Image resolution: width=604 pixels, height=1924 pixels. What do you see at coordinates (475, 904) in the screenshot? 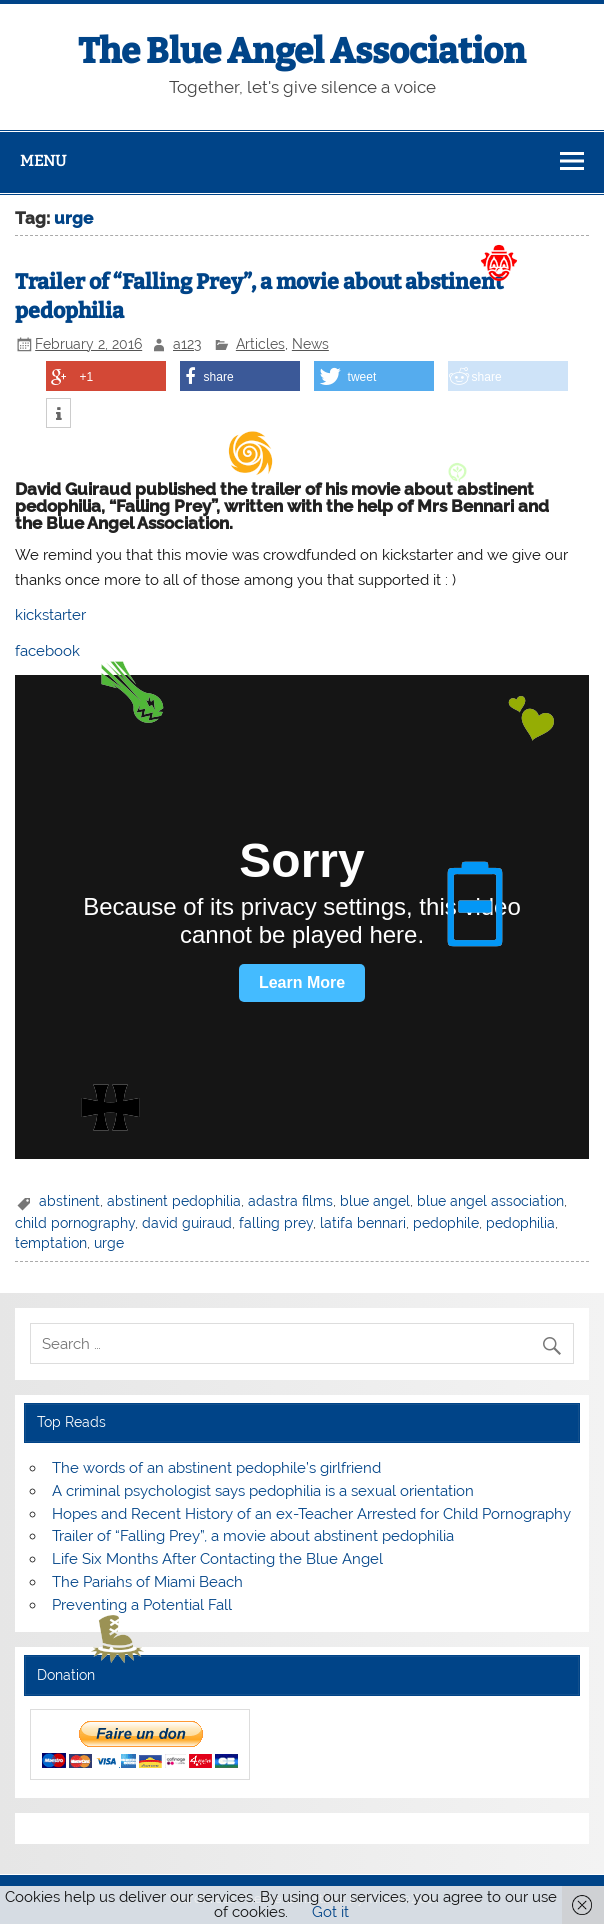
I see `reduce battery usage or power consumption` at bounding box center [475, 904].